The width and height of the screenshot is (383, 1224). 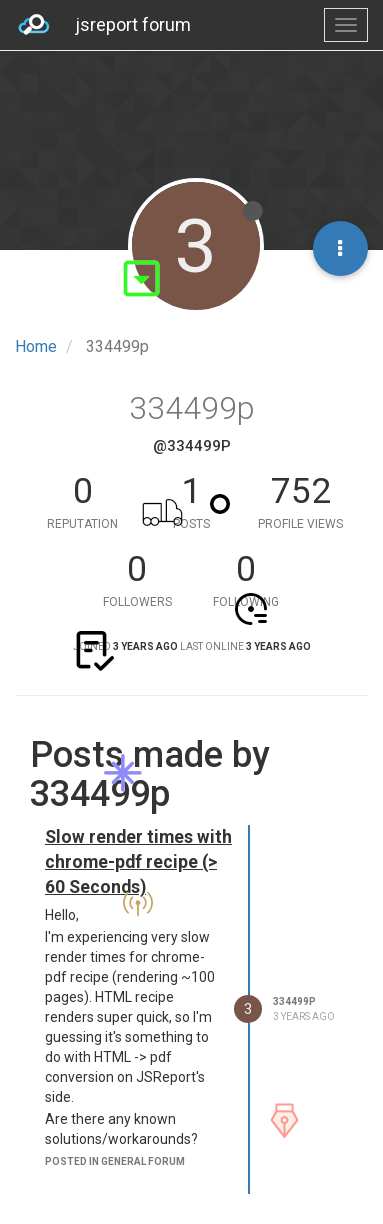 I want to click on view shipping or delivery status, so click(x=162, y=512).